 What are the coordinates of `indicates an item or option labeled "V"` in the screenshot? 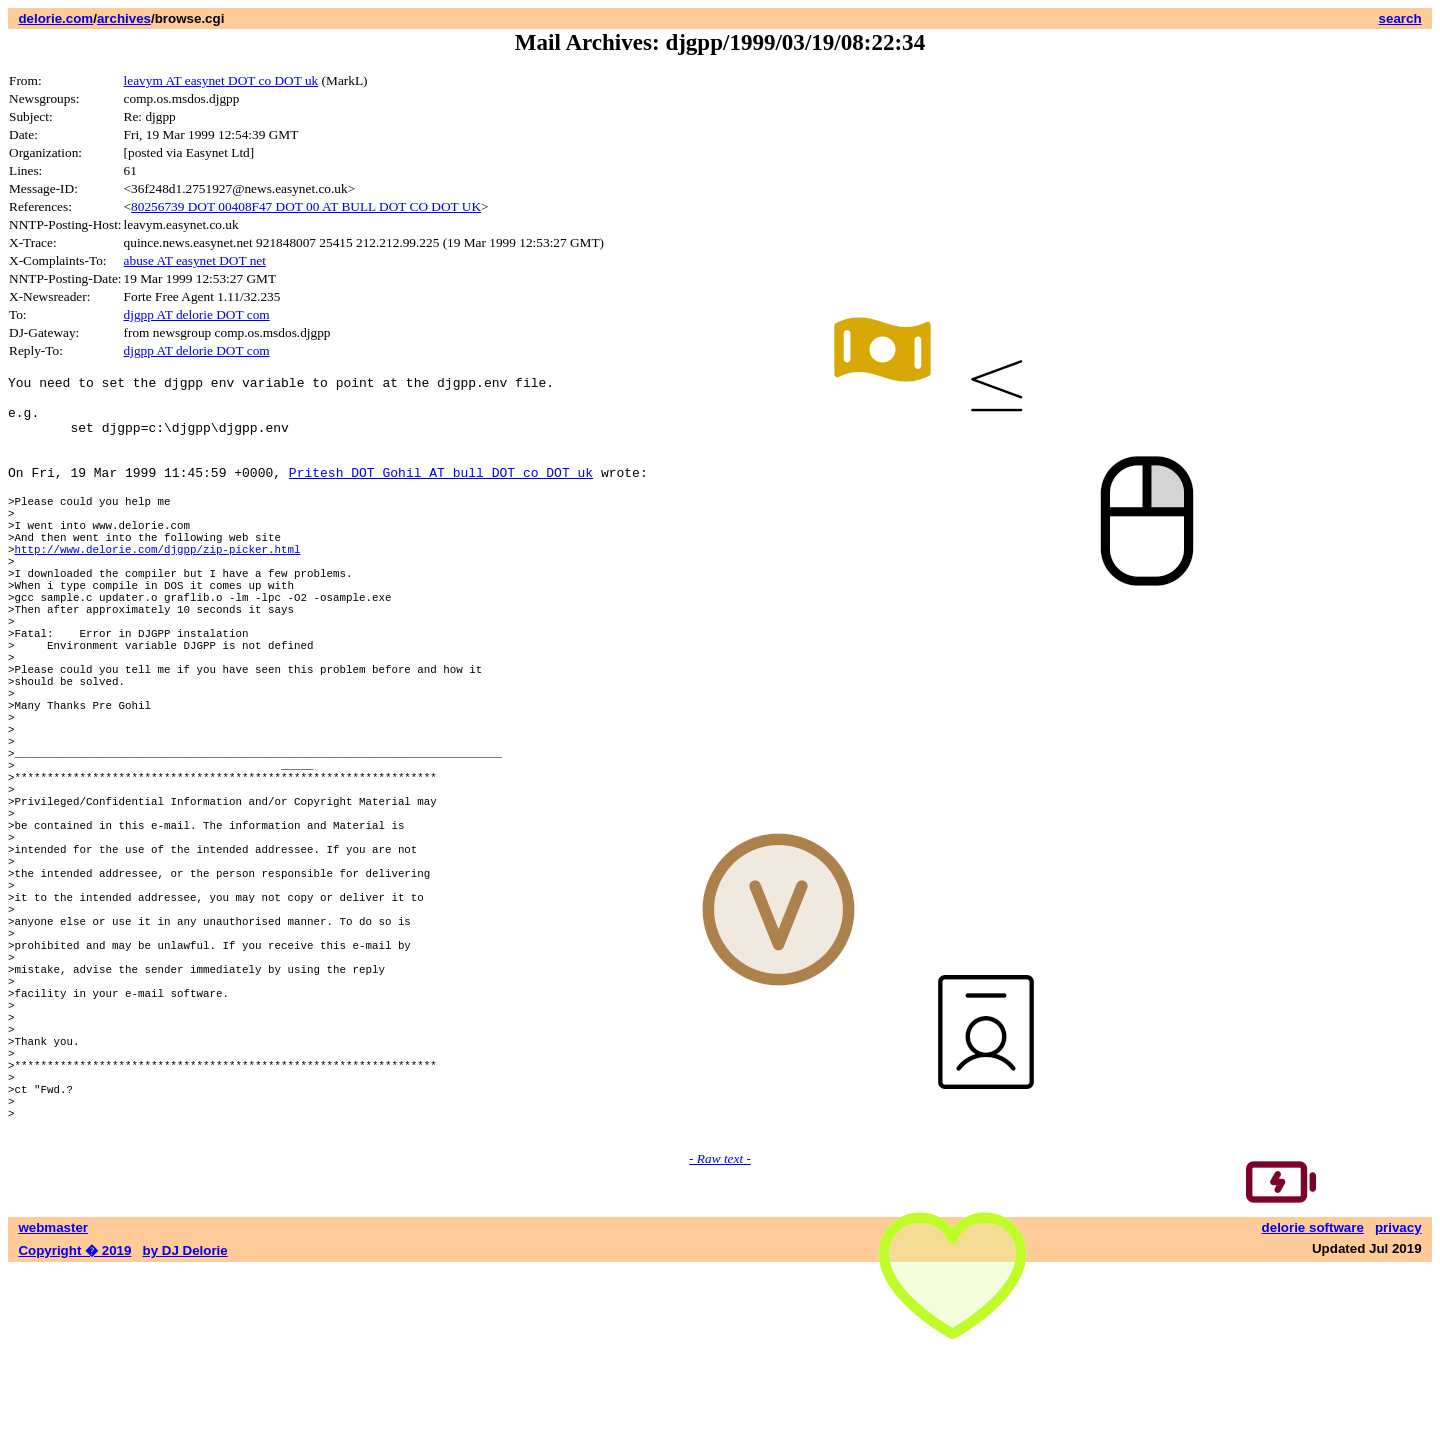 It's located at (778, 909).